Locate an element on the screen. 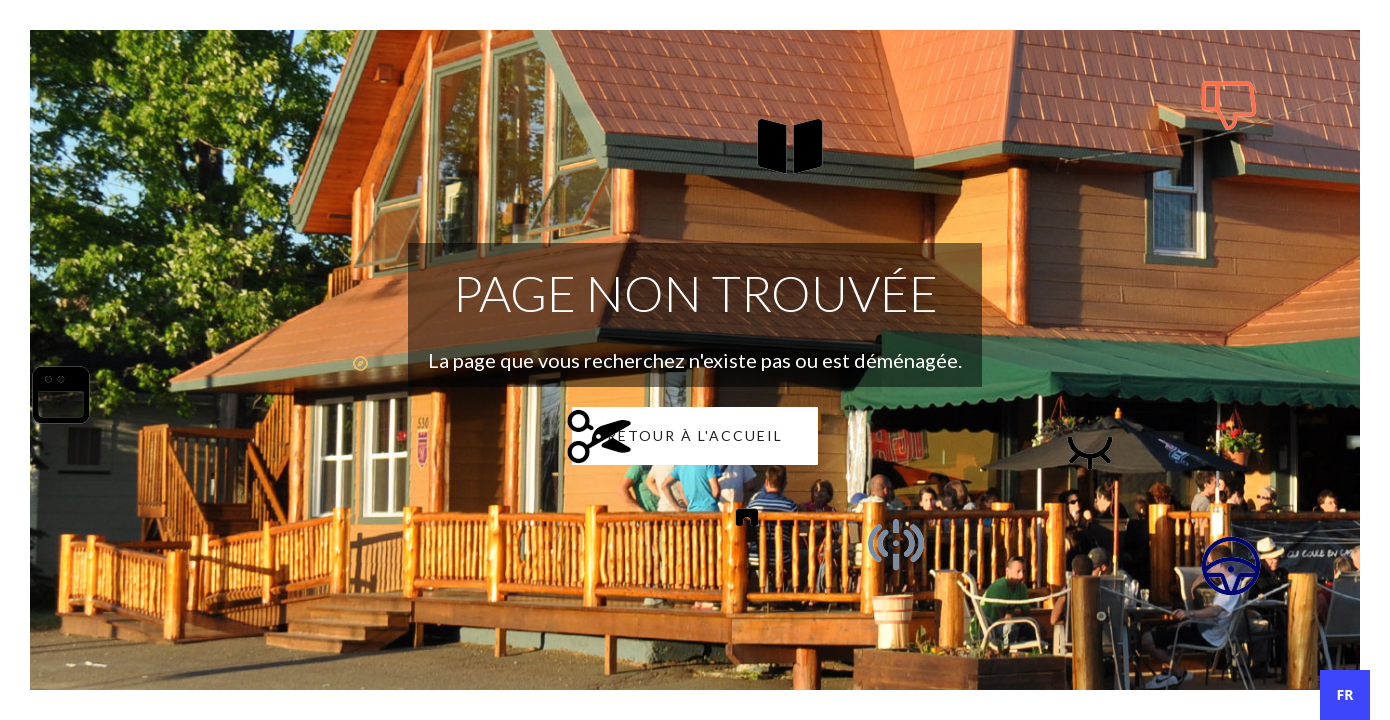 This screenshot has width=1390, height=720. open reading mode or e-reader is located at coordinates (790, 146).